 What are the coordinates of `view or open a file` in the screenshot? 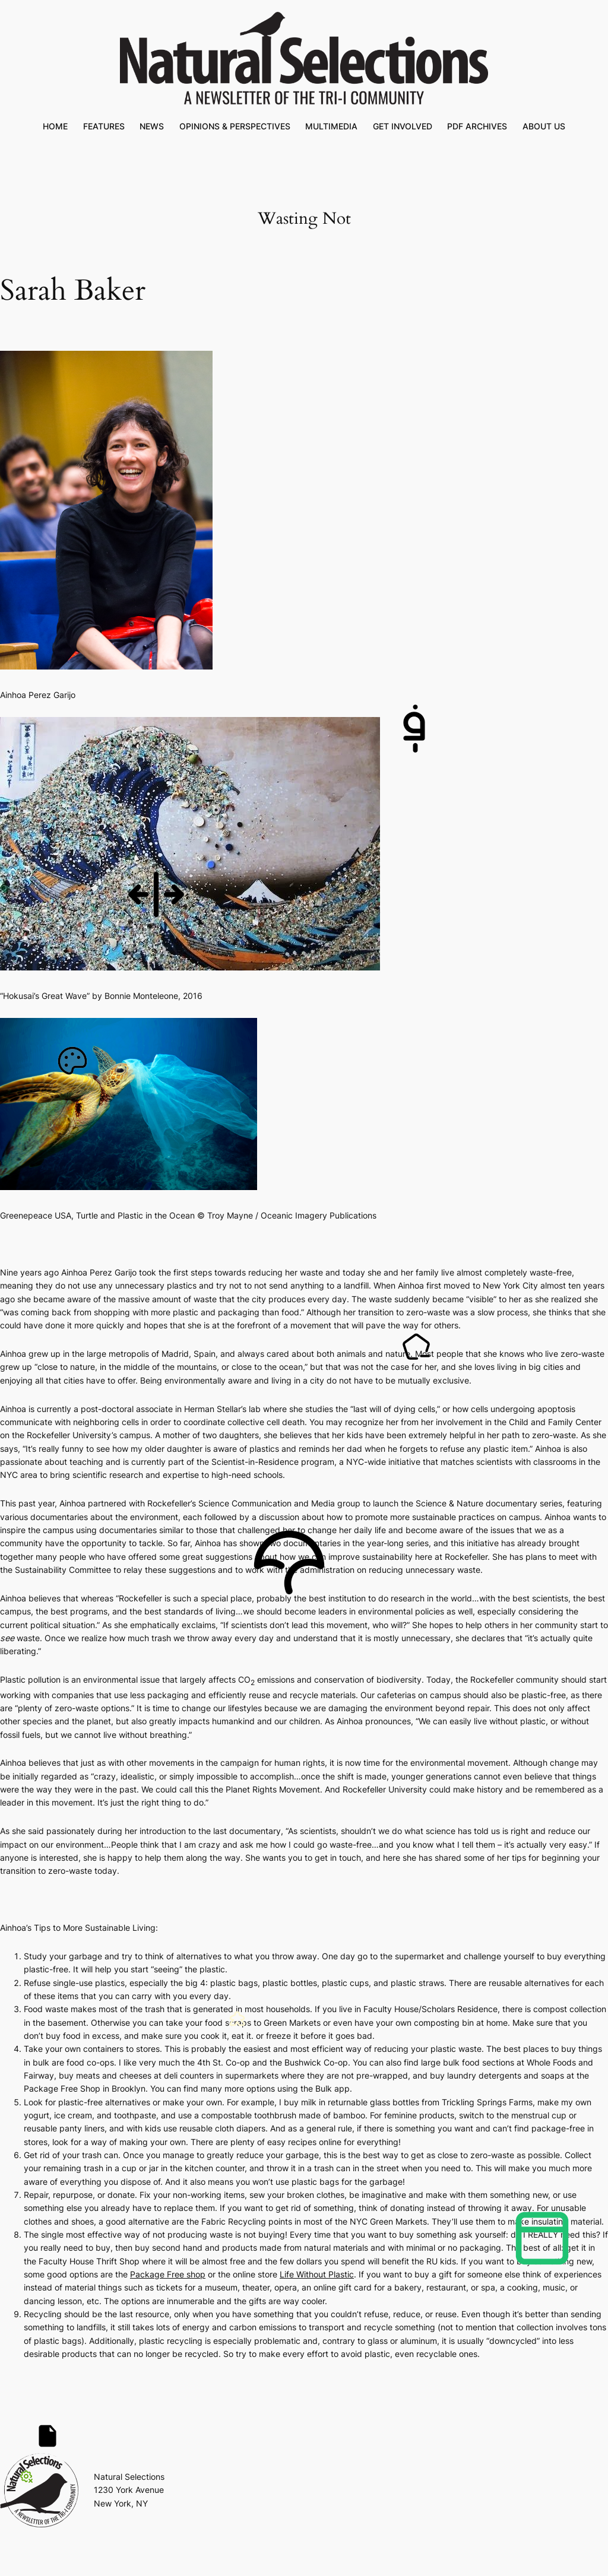 It's located at (48, 2436).